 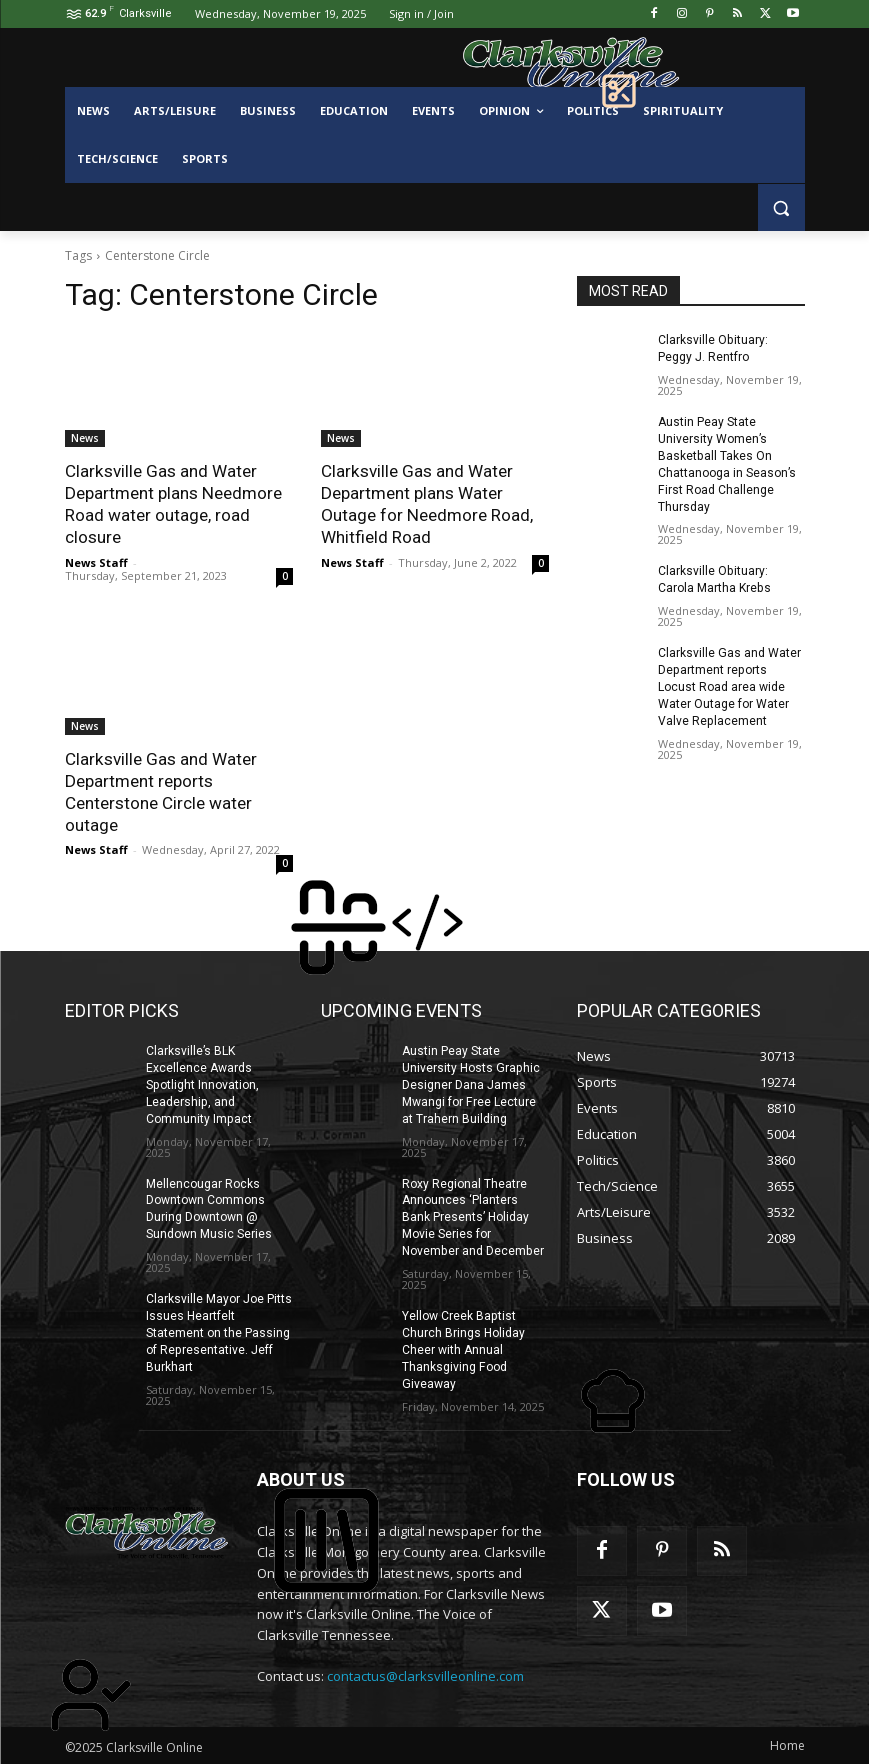 I want to click on view or edit source code, so click(x=427, y=922).